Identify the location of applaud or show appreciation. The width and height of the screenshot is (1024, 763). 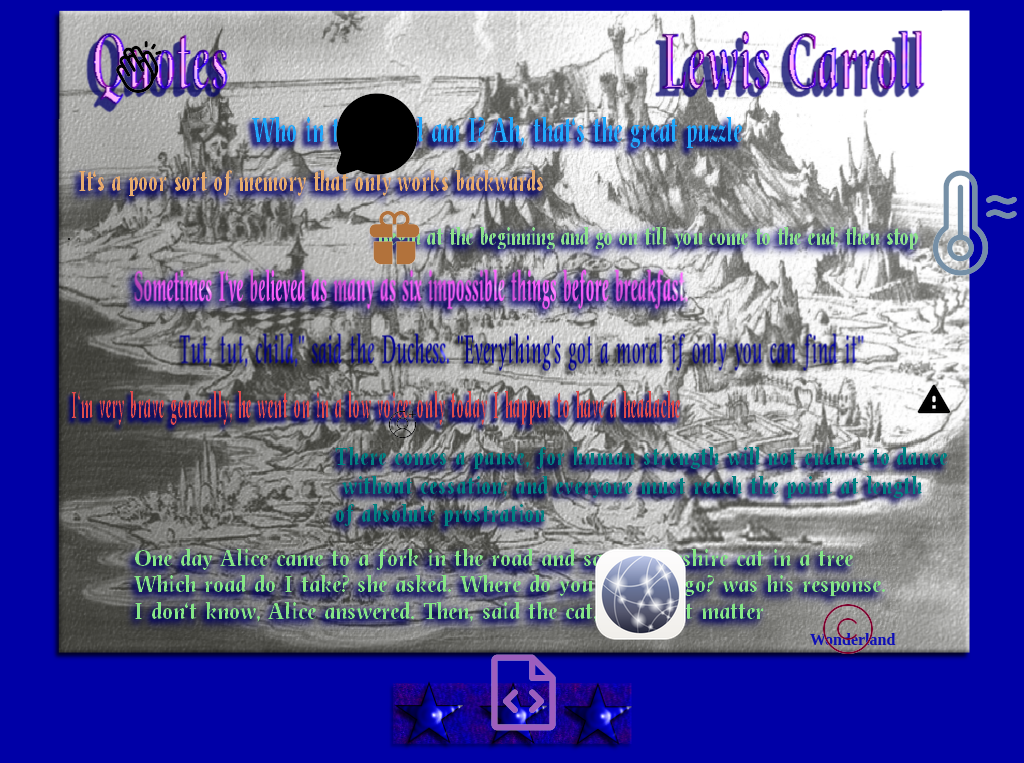
(138, 67).